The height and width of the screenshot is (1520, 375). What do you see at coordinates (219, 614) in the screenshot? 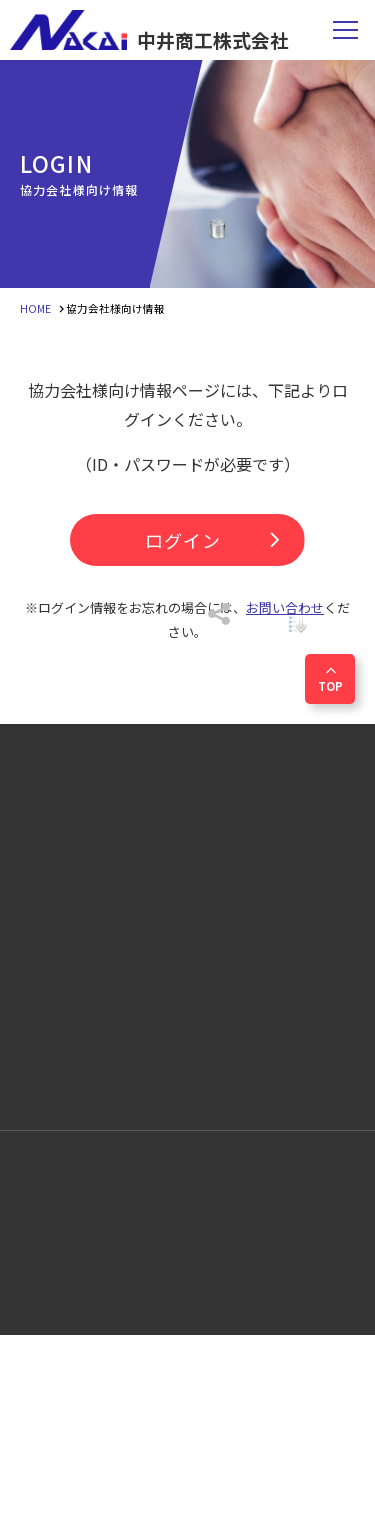
I see `share this item with others` at bounding box center [219, 614].